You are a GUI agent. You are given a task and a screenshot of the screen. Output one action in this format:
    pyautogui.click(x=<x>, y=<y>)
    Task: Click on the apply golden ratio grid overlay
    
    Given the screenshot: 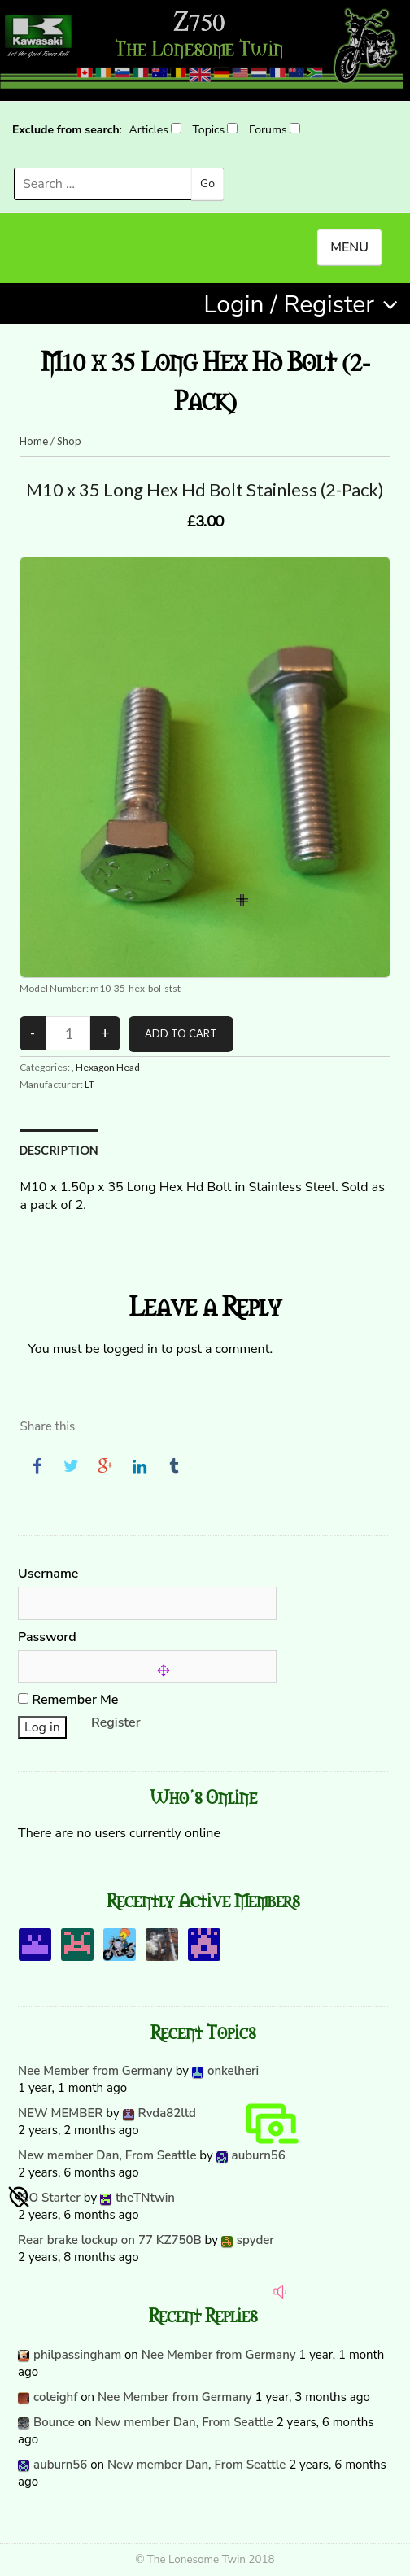 What is the action you would take?
    pyautogui.click(x=242, y=900)
    